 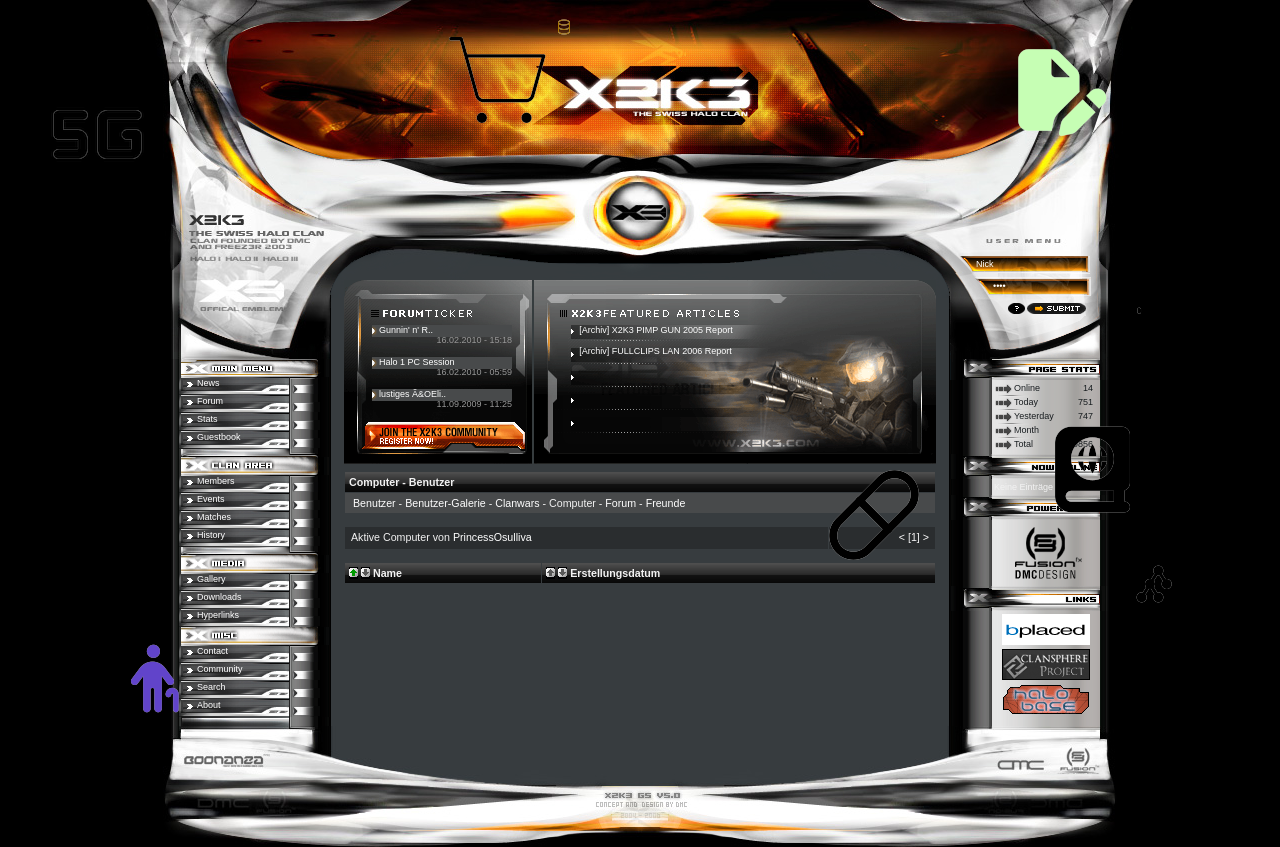 What do you see at coordinates (499, 80) in the screenshot?
I see `view your shopping cart` at bounding box center [499, 80].